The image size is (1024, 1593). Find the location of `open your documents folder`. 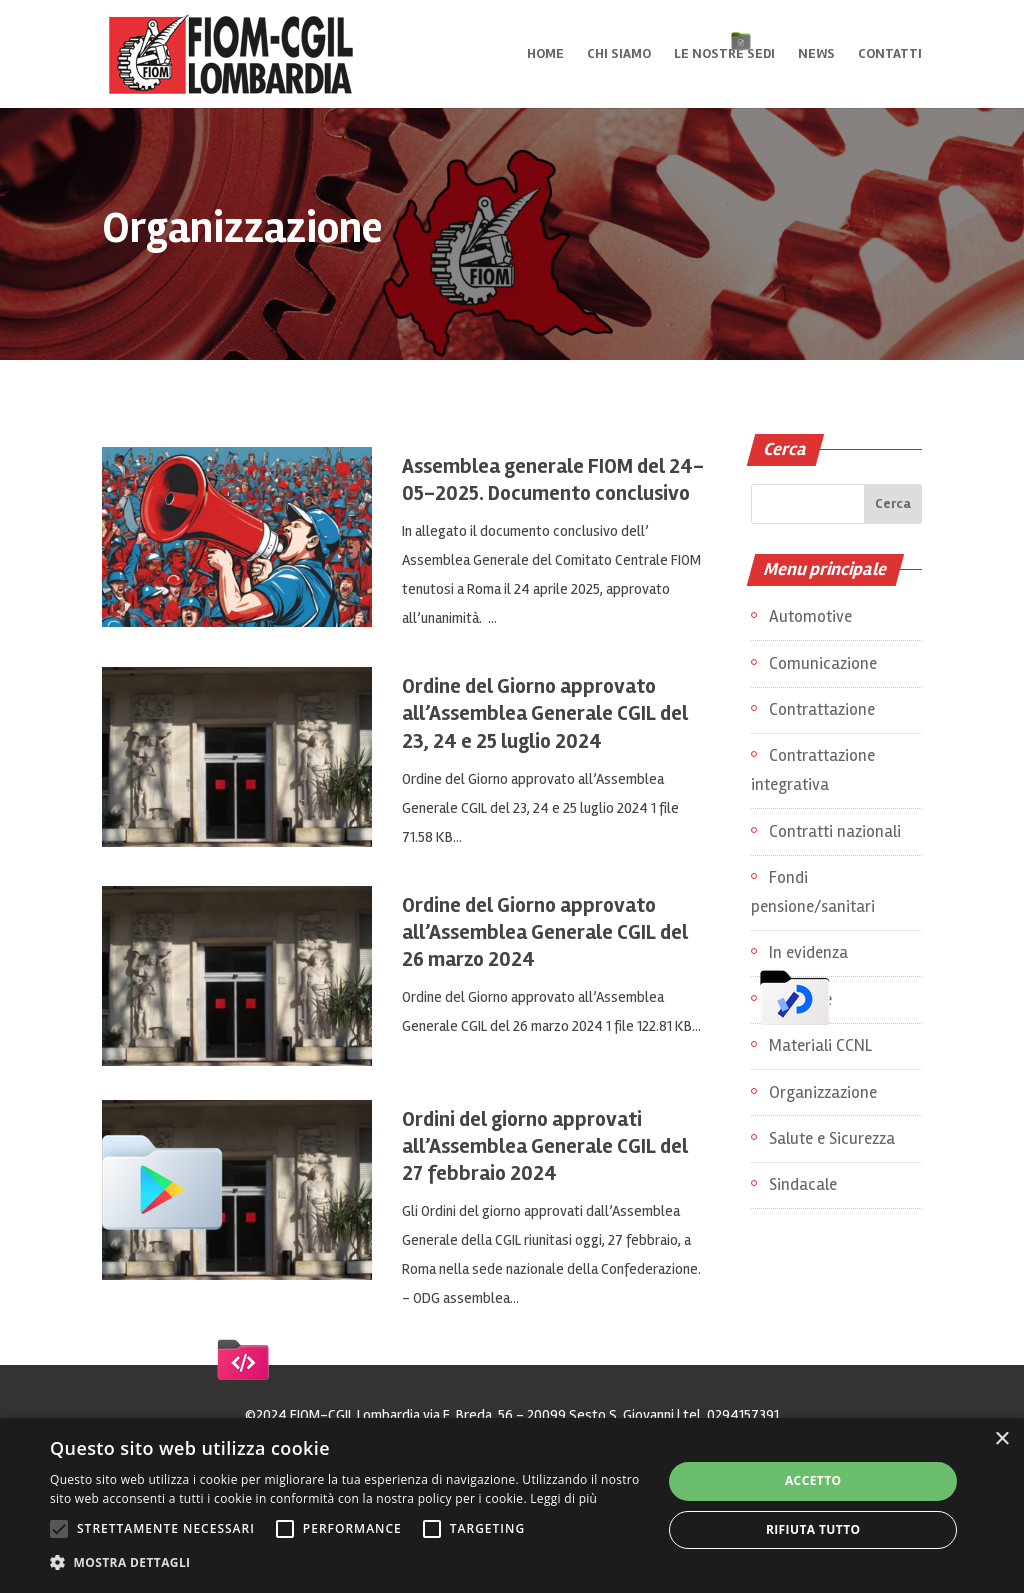

open your documents folder is located at coordinates (741, 41).